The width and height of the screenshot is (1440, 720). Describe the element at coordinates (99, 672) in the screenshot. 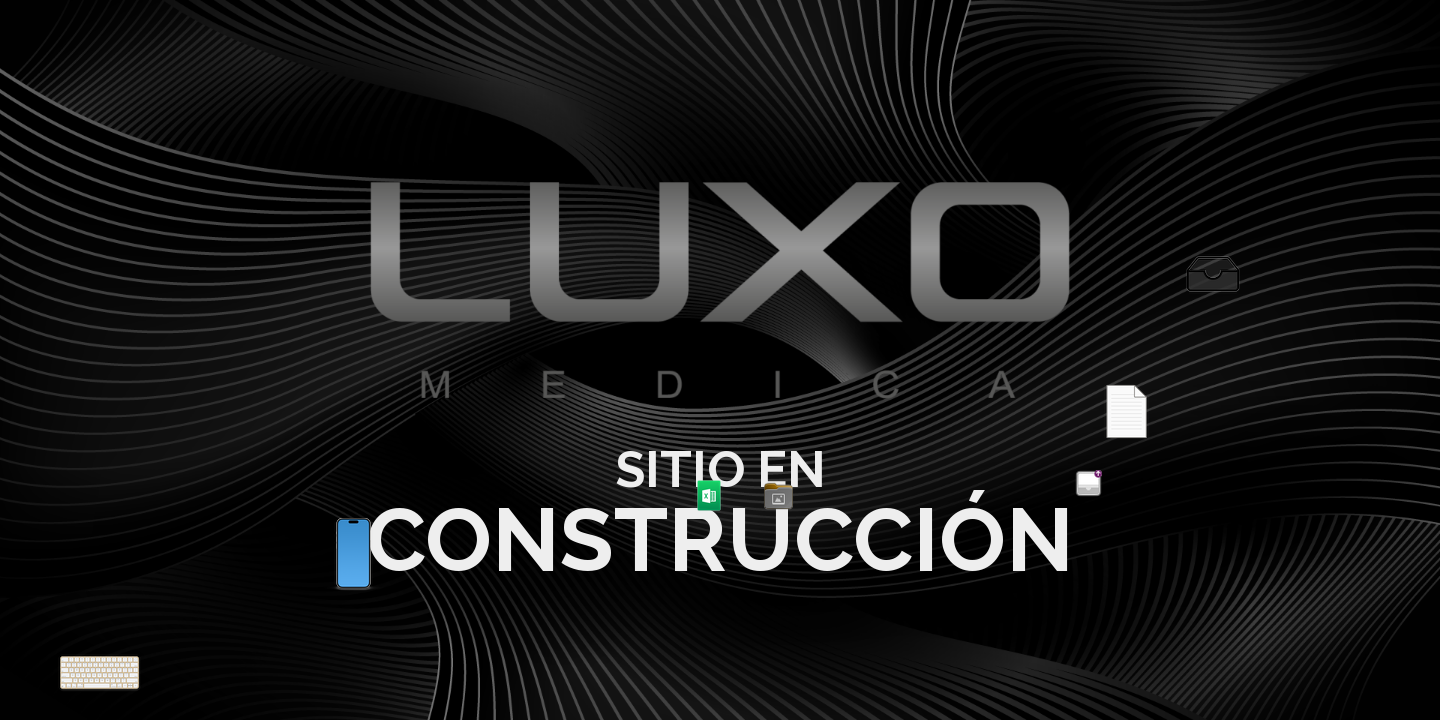

I see `connect a bluetooth keyboard` at that location.